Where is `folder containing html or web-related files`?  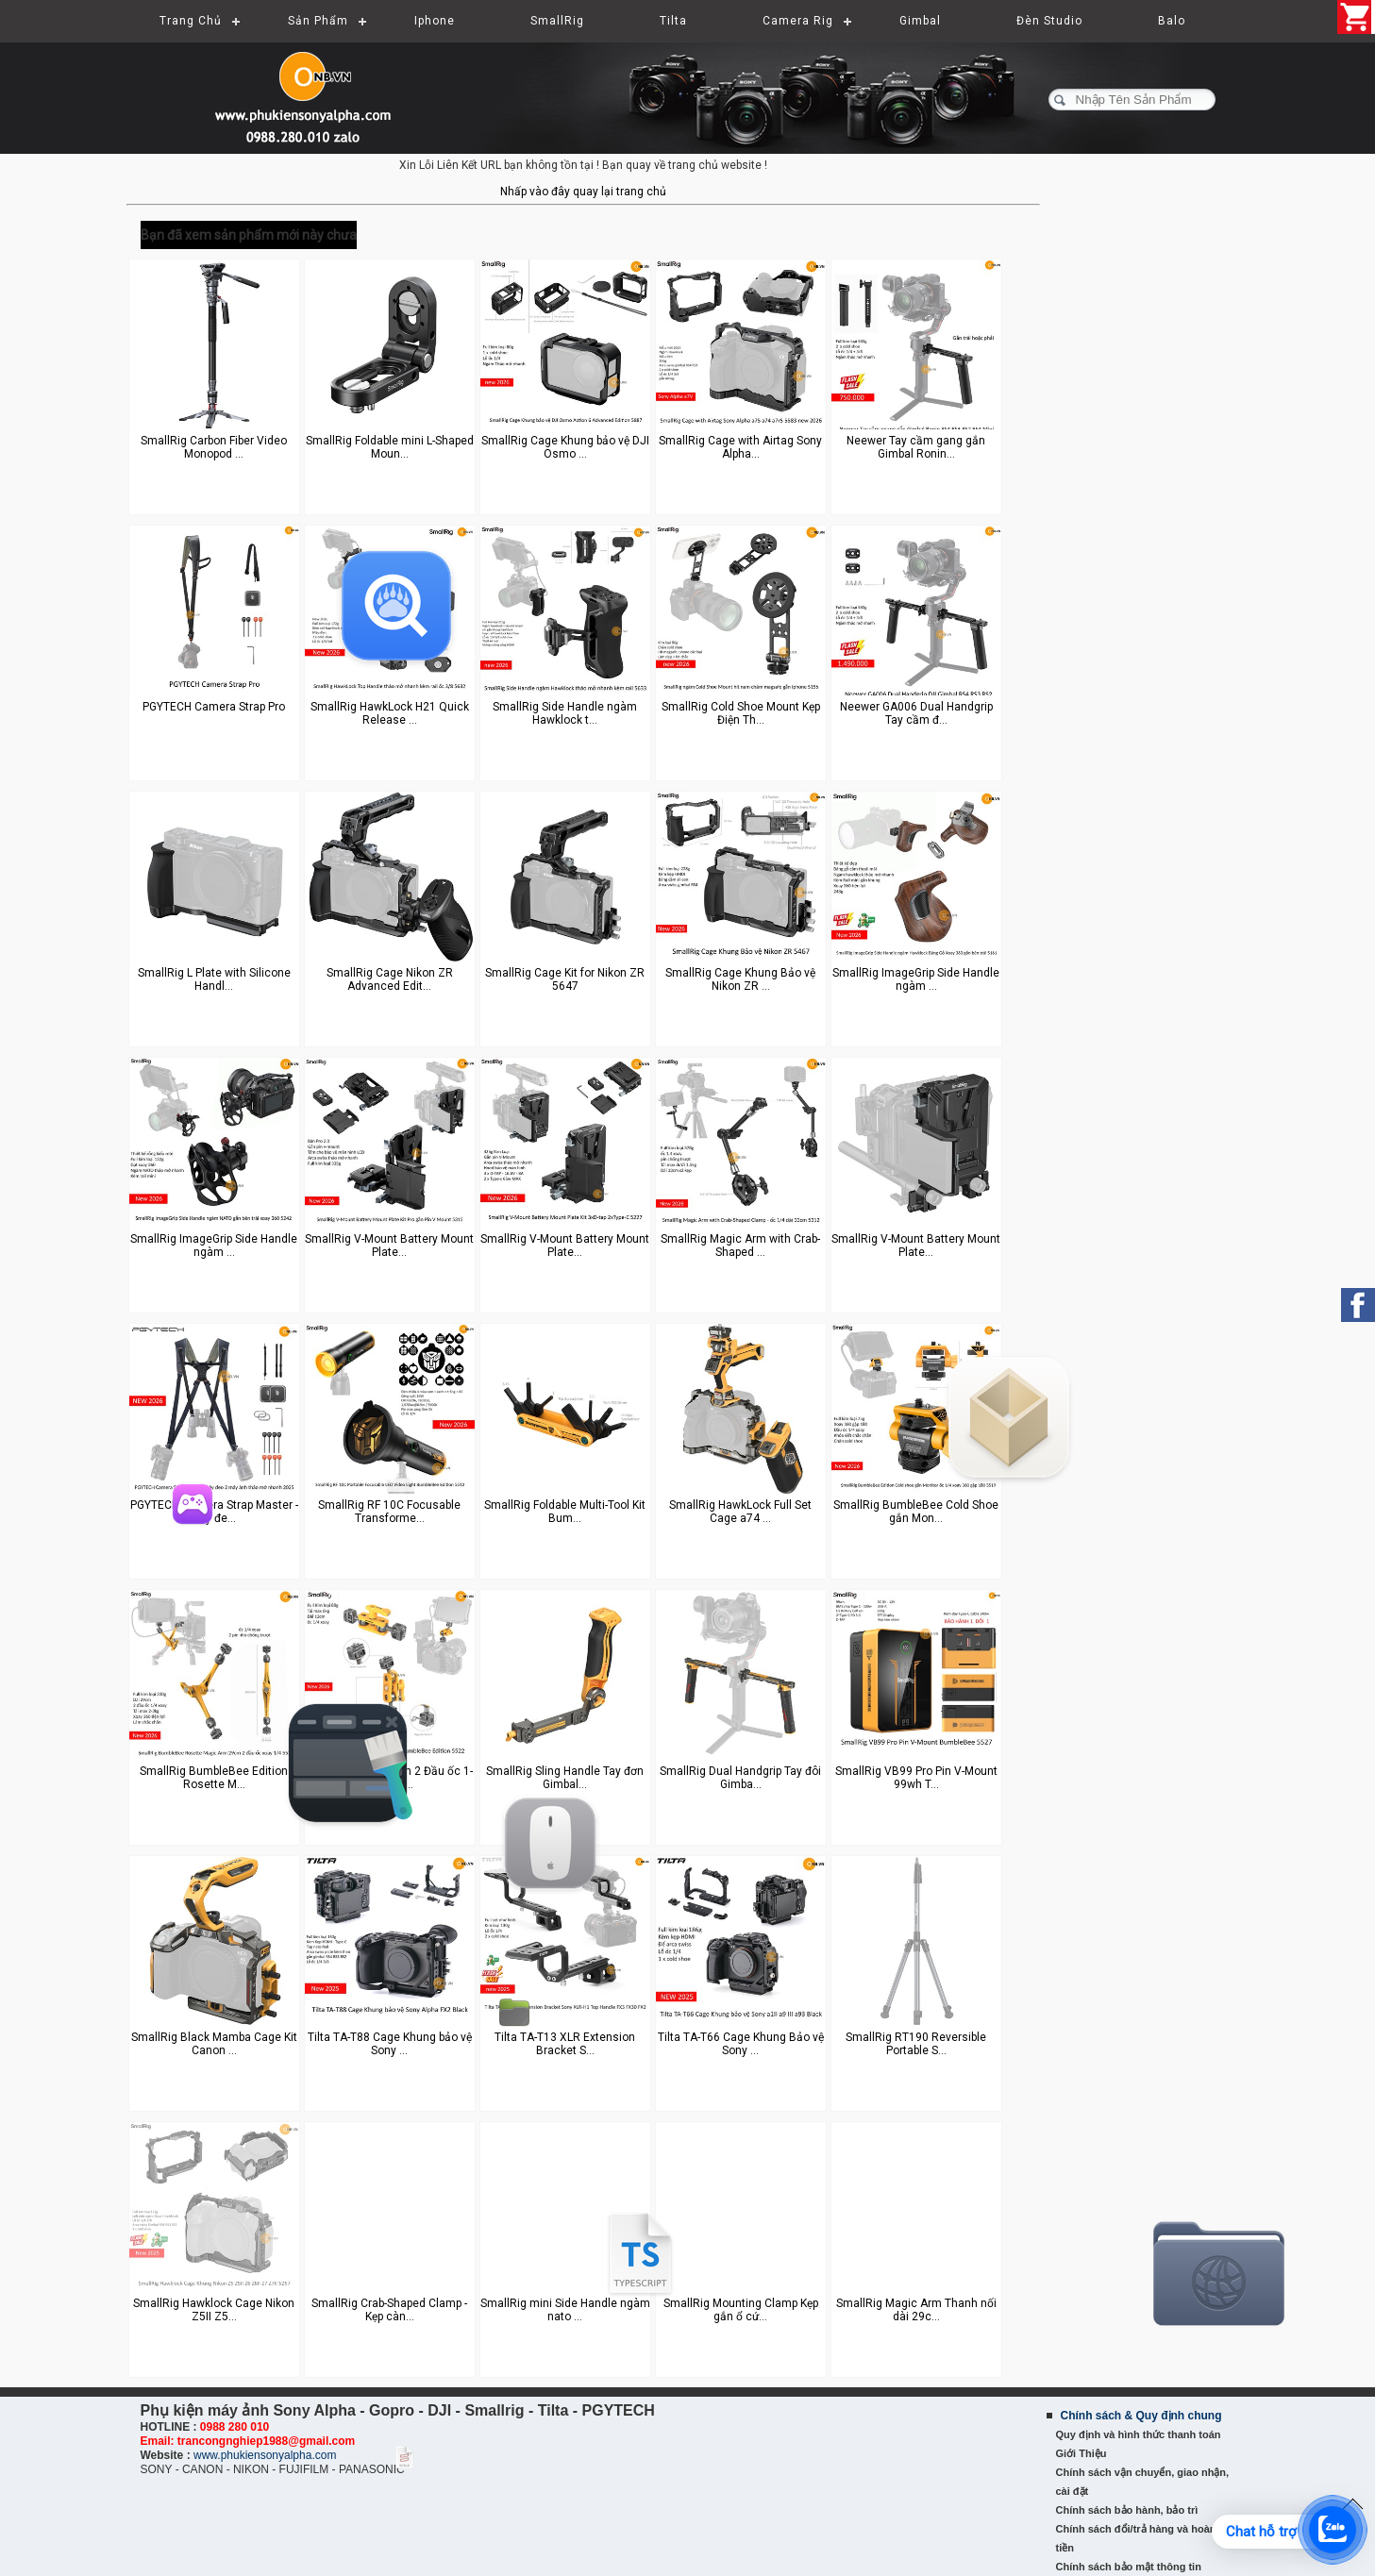 folder containing html or web-related files is located at coordinates (1218, 2273).